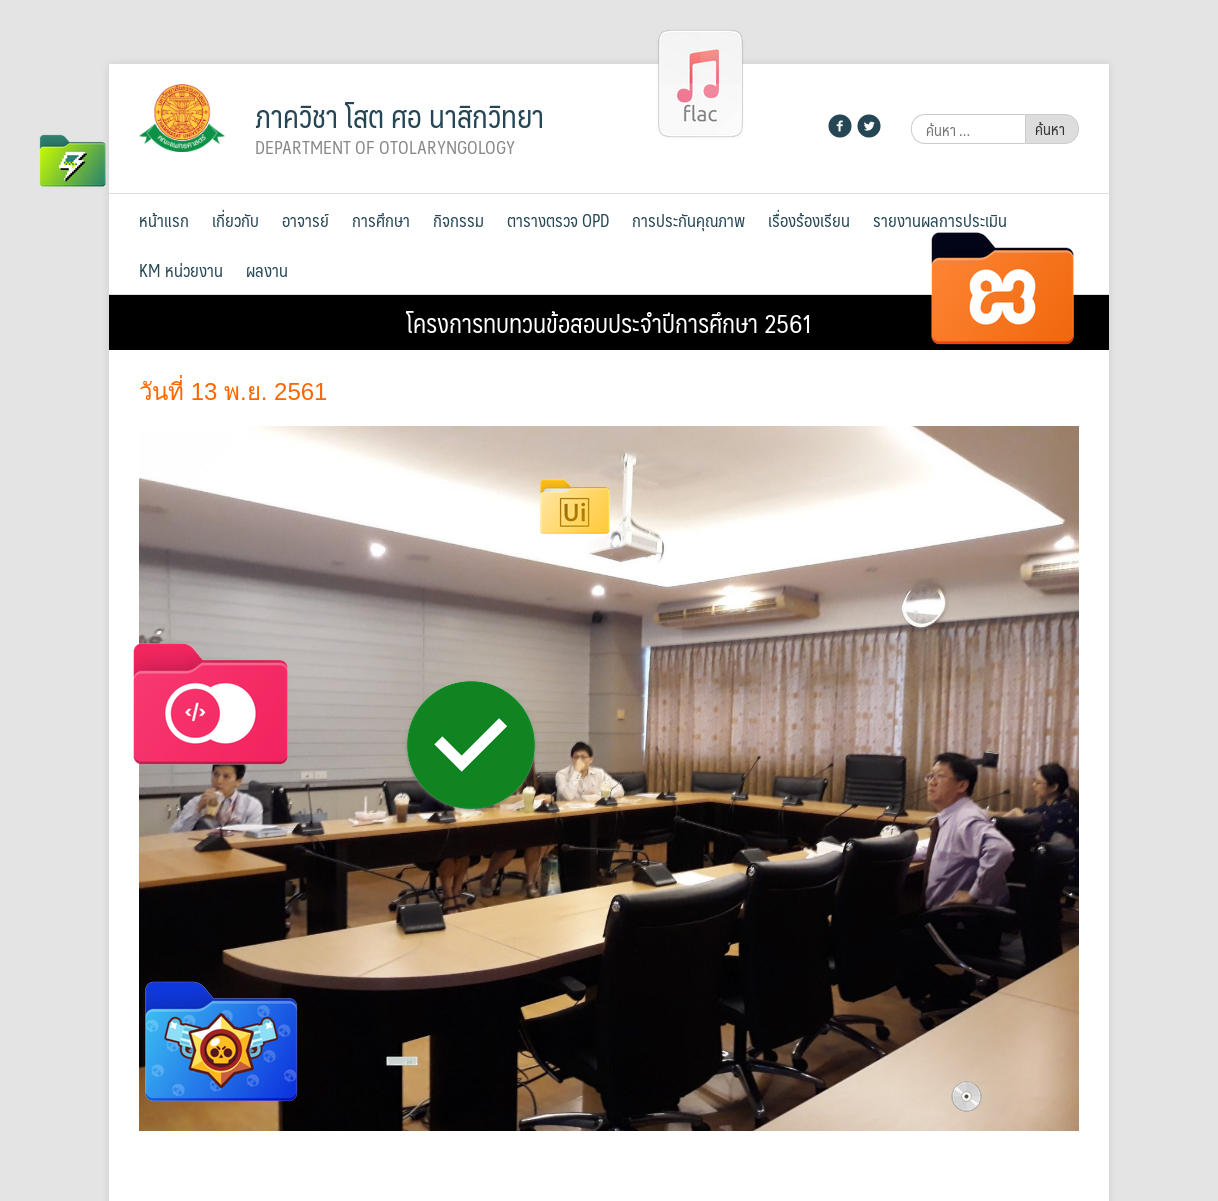 This screenshot has width=1218, height=1201. What do you see at coordinates (574, 508) in the screenshot?
I see `open UiPath project files folder` at bounding box center [574, 508].